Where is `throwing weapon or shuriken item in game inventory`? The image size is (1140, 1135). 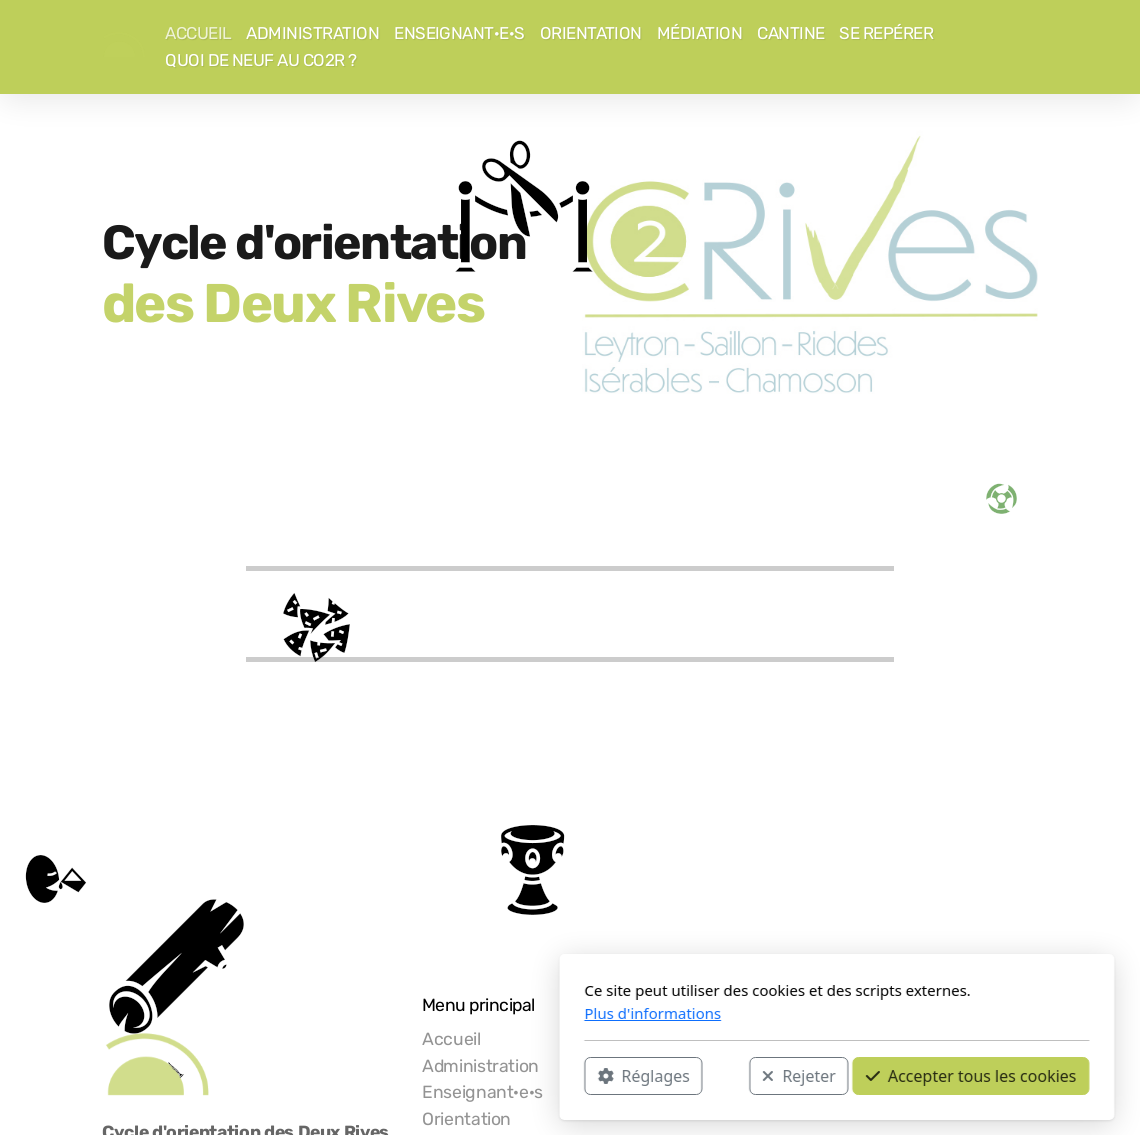
throwing weapon or shuriken item in game inventory is located at coordinates (1001, 498).